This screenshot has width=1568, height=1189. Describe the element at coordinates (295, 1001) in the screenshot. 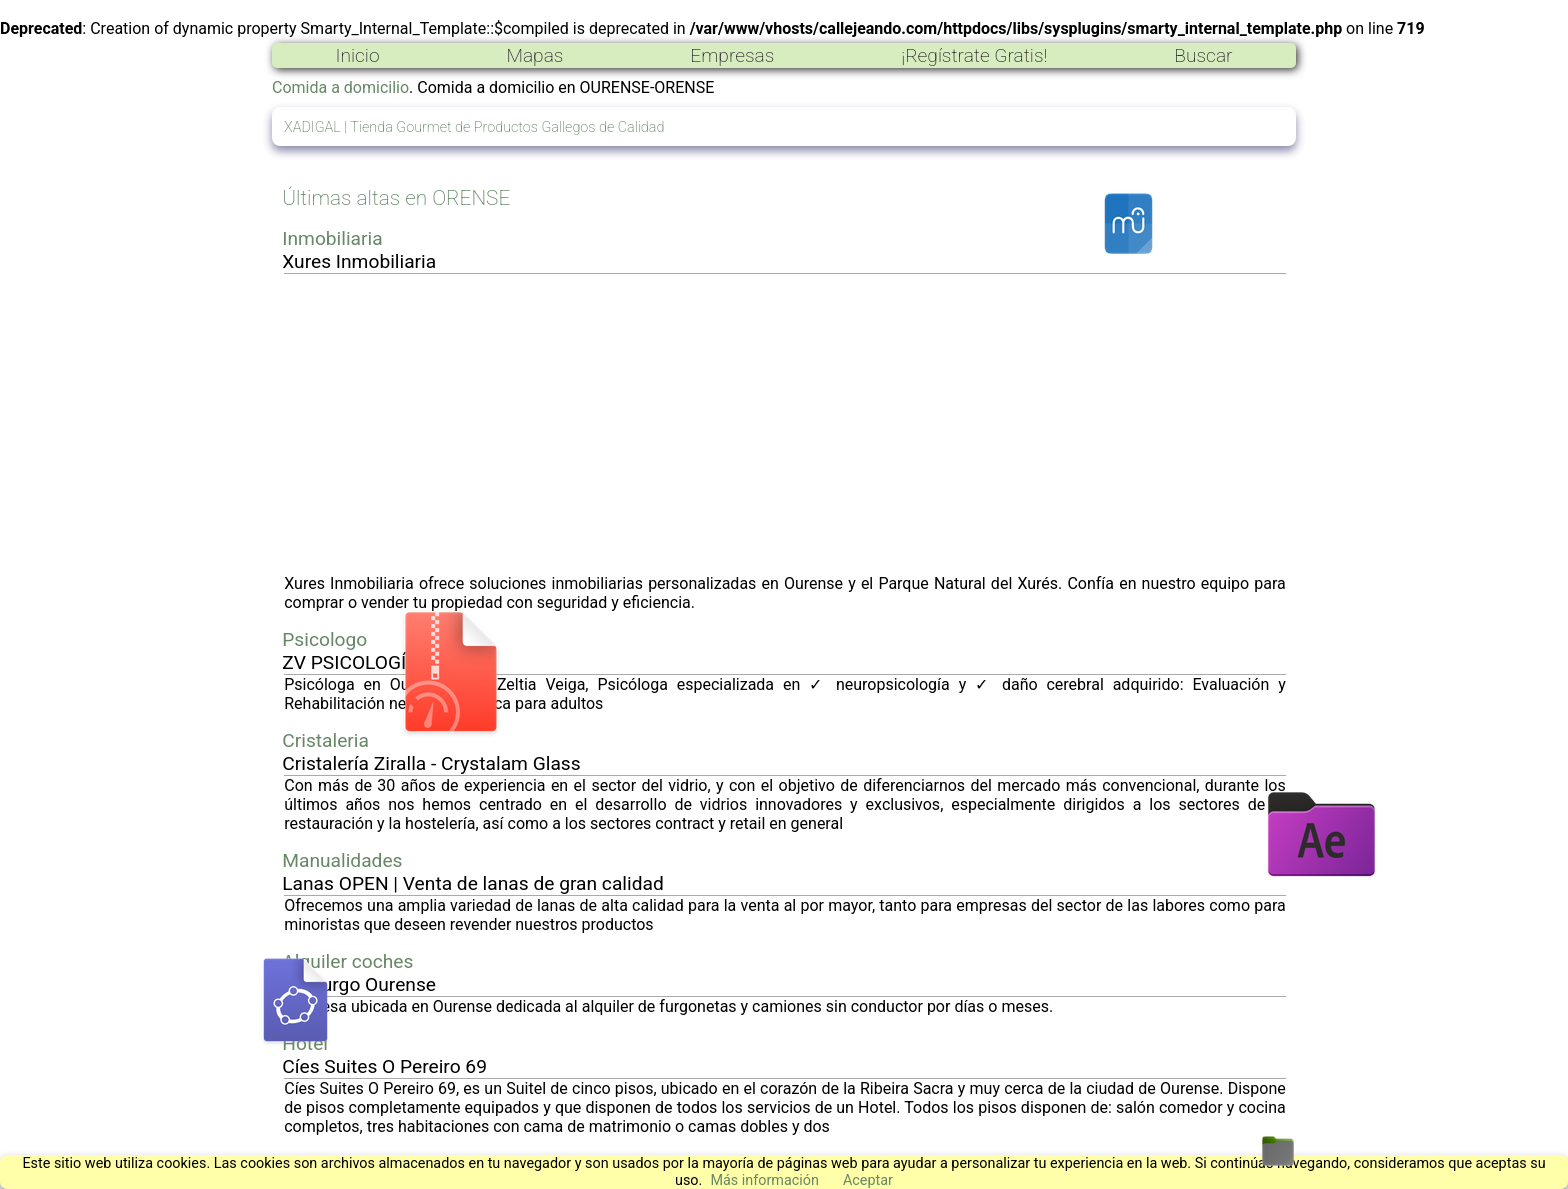

I see `a geogebra file document` at that location.